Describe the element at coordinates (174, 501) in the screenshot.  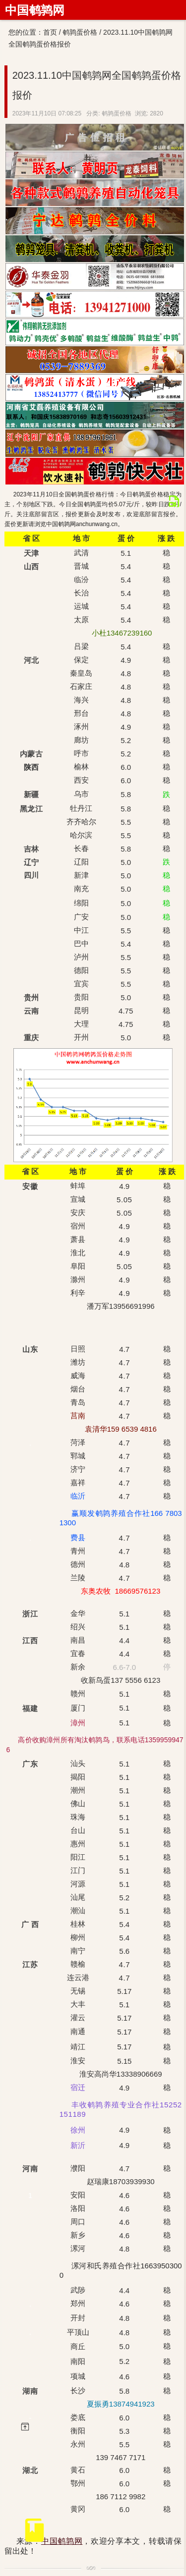
I see `open a video file` at that location.